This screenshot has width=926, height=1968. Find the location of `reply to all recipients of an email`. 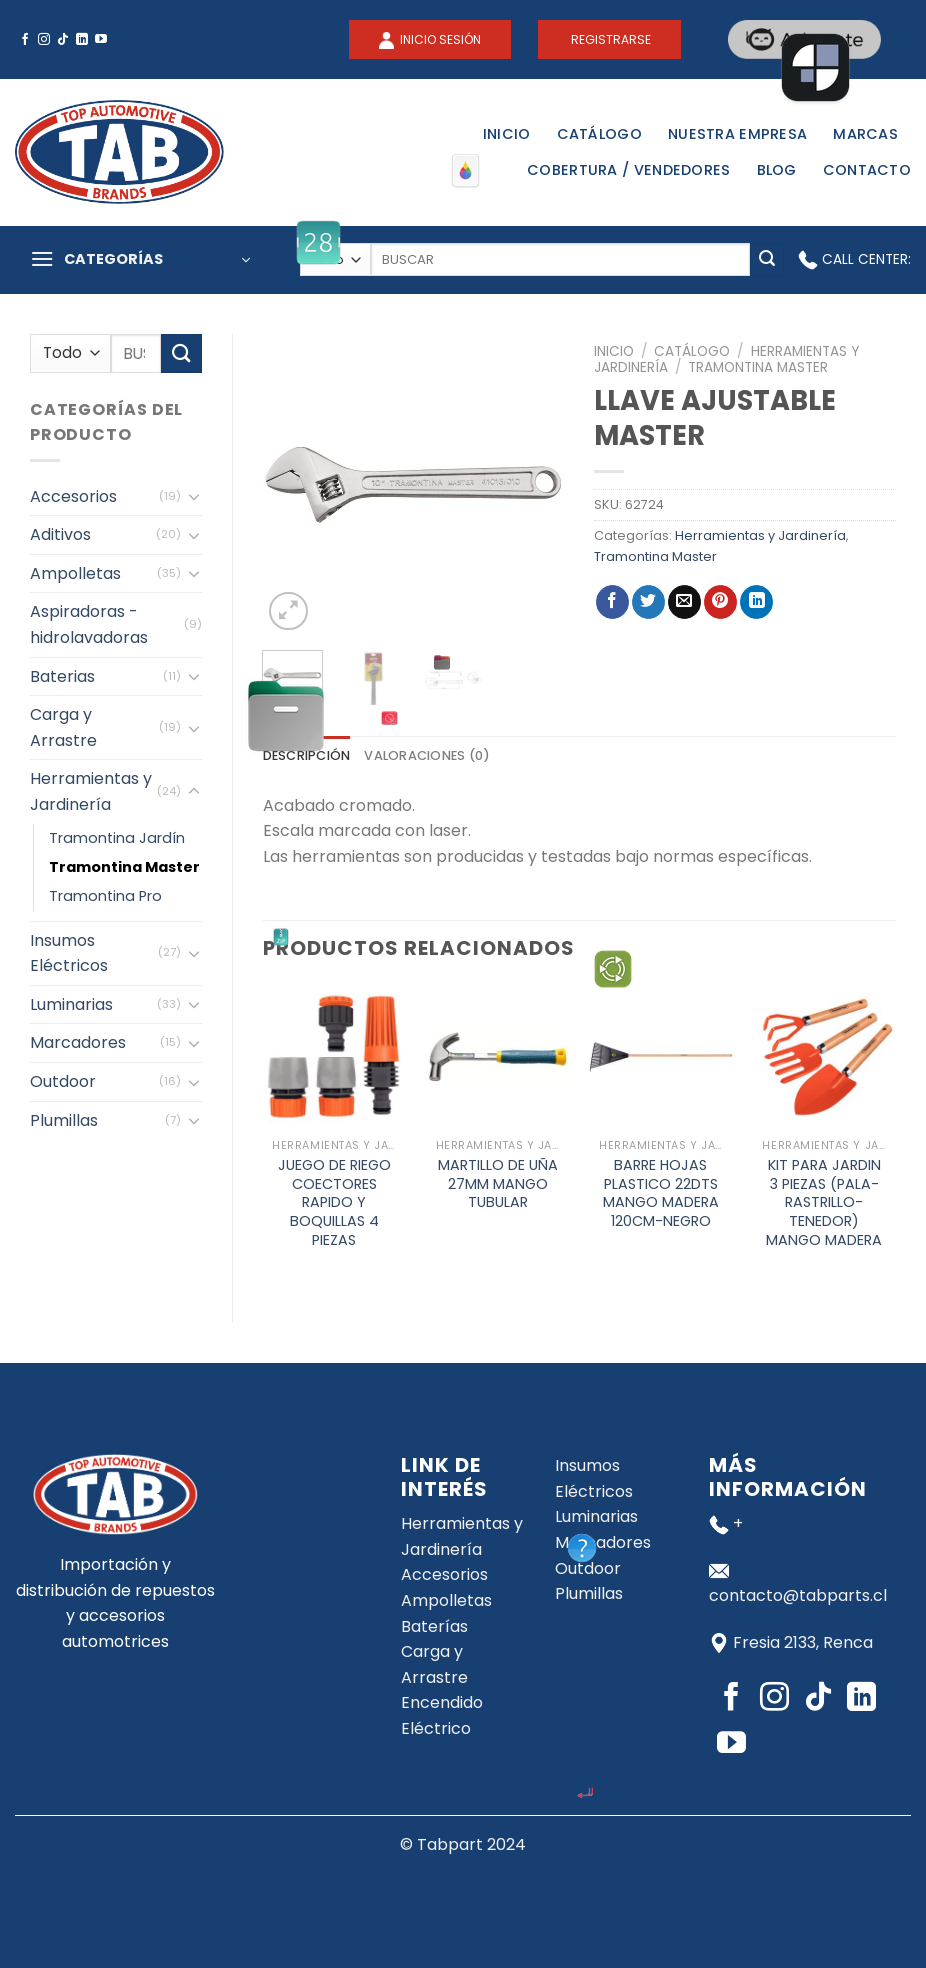

reply to all recipients of an email is located at coordinates (585, 1792).